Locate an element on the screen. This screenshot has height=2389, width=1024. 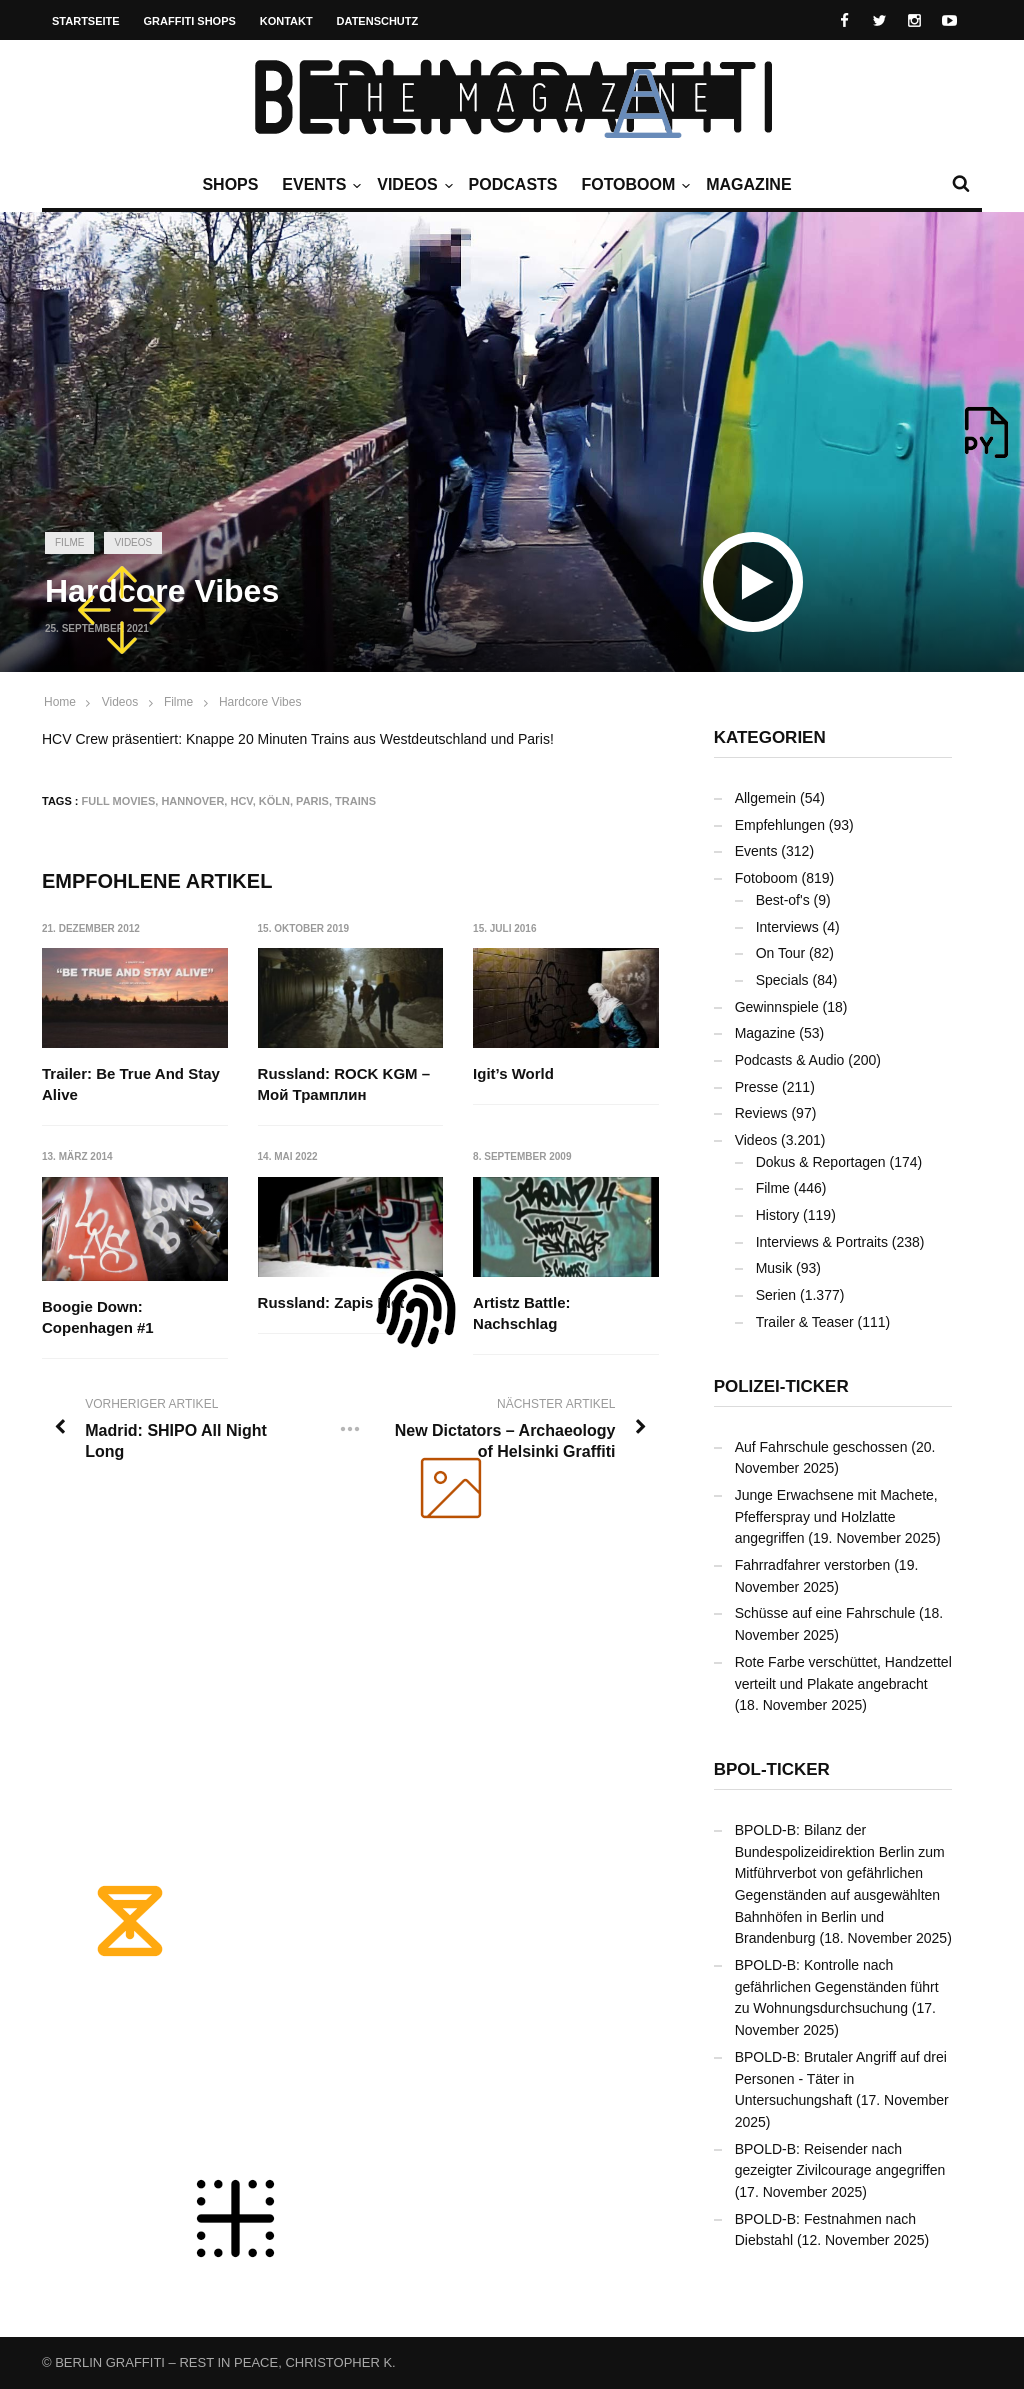
indicates a task or process is in progress is located at coordinates (130, 1921).